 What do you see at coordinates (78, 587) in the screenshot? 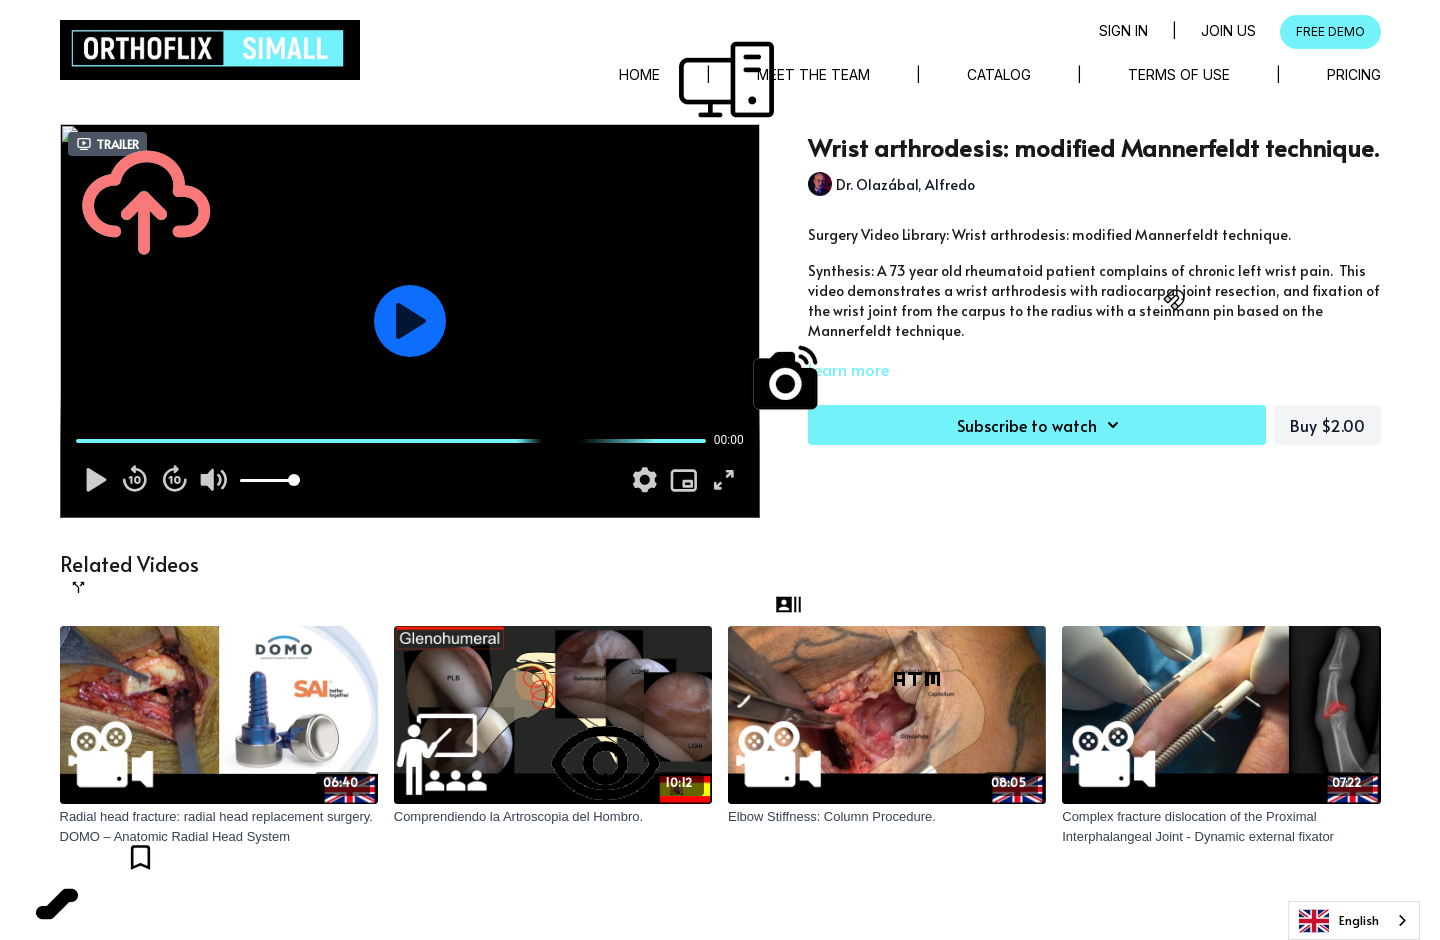
I see `split or fork a call to multiple recipients` at bounding box center [78, 587].